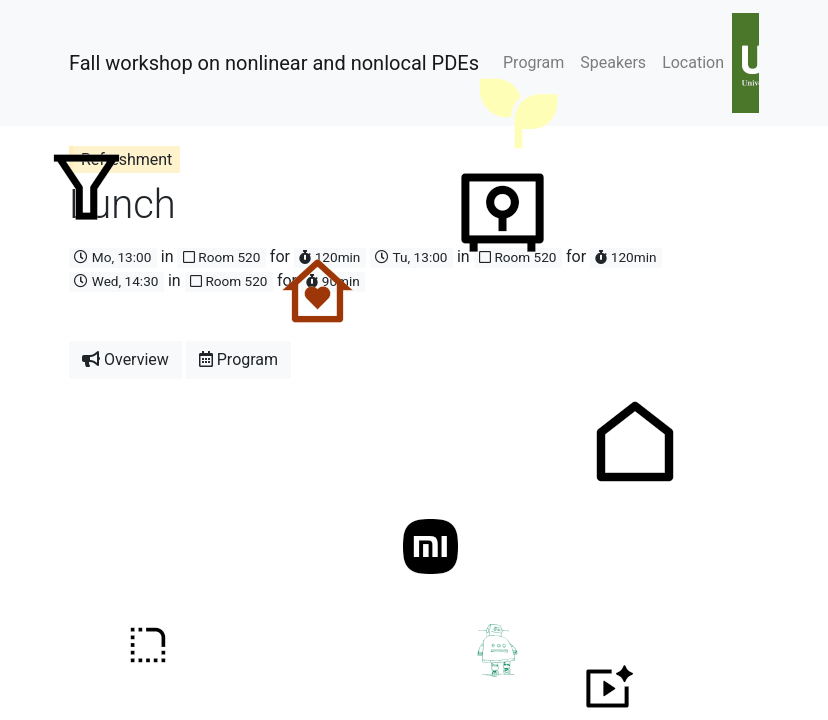 The image size is (828, 720). What do you see at coordinates (607, 688) in the screenshot?
I see `access AI-powered video generation tools` at bounding box center [607, 688].